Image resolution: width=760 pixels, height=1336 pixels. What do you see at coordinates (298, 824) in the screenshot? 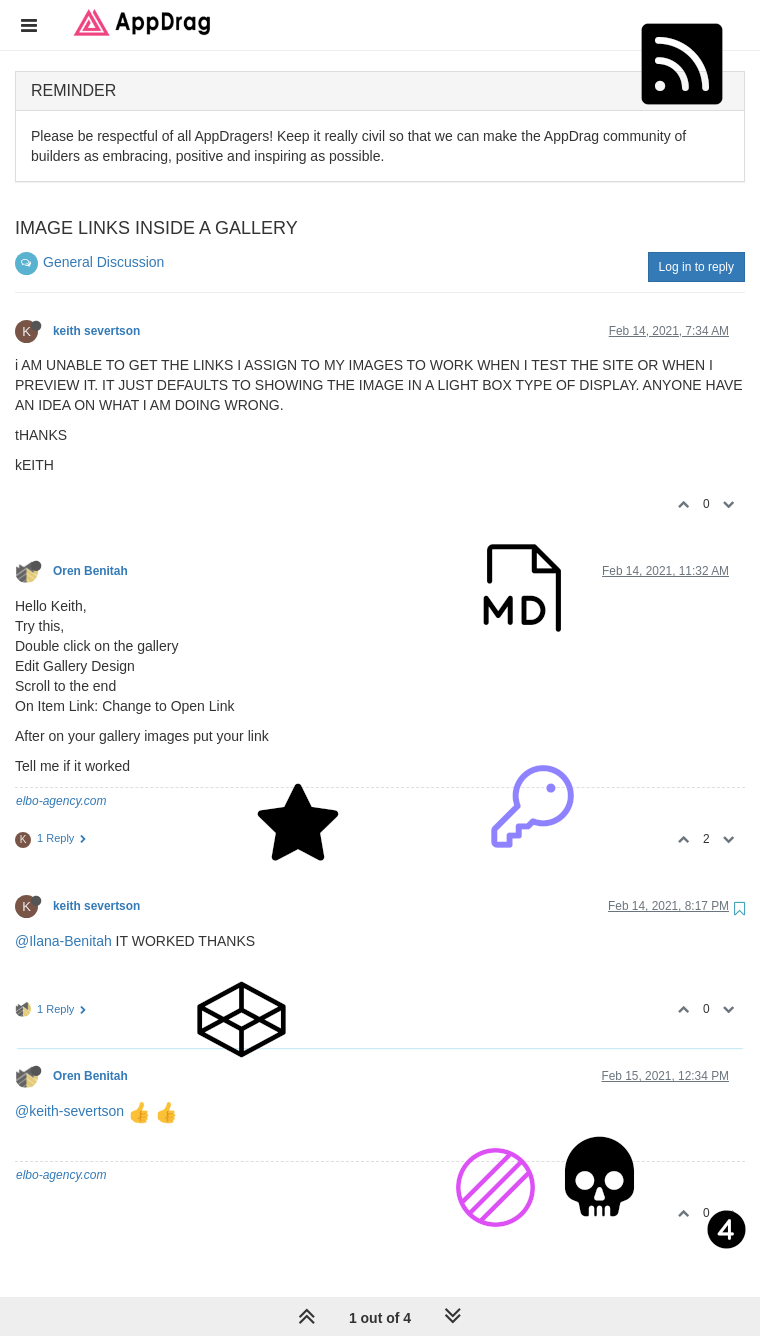
I see `add to favorites` at bounding box center [298, 824].